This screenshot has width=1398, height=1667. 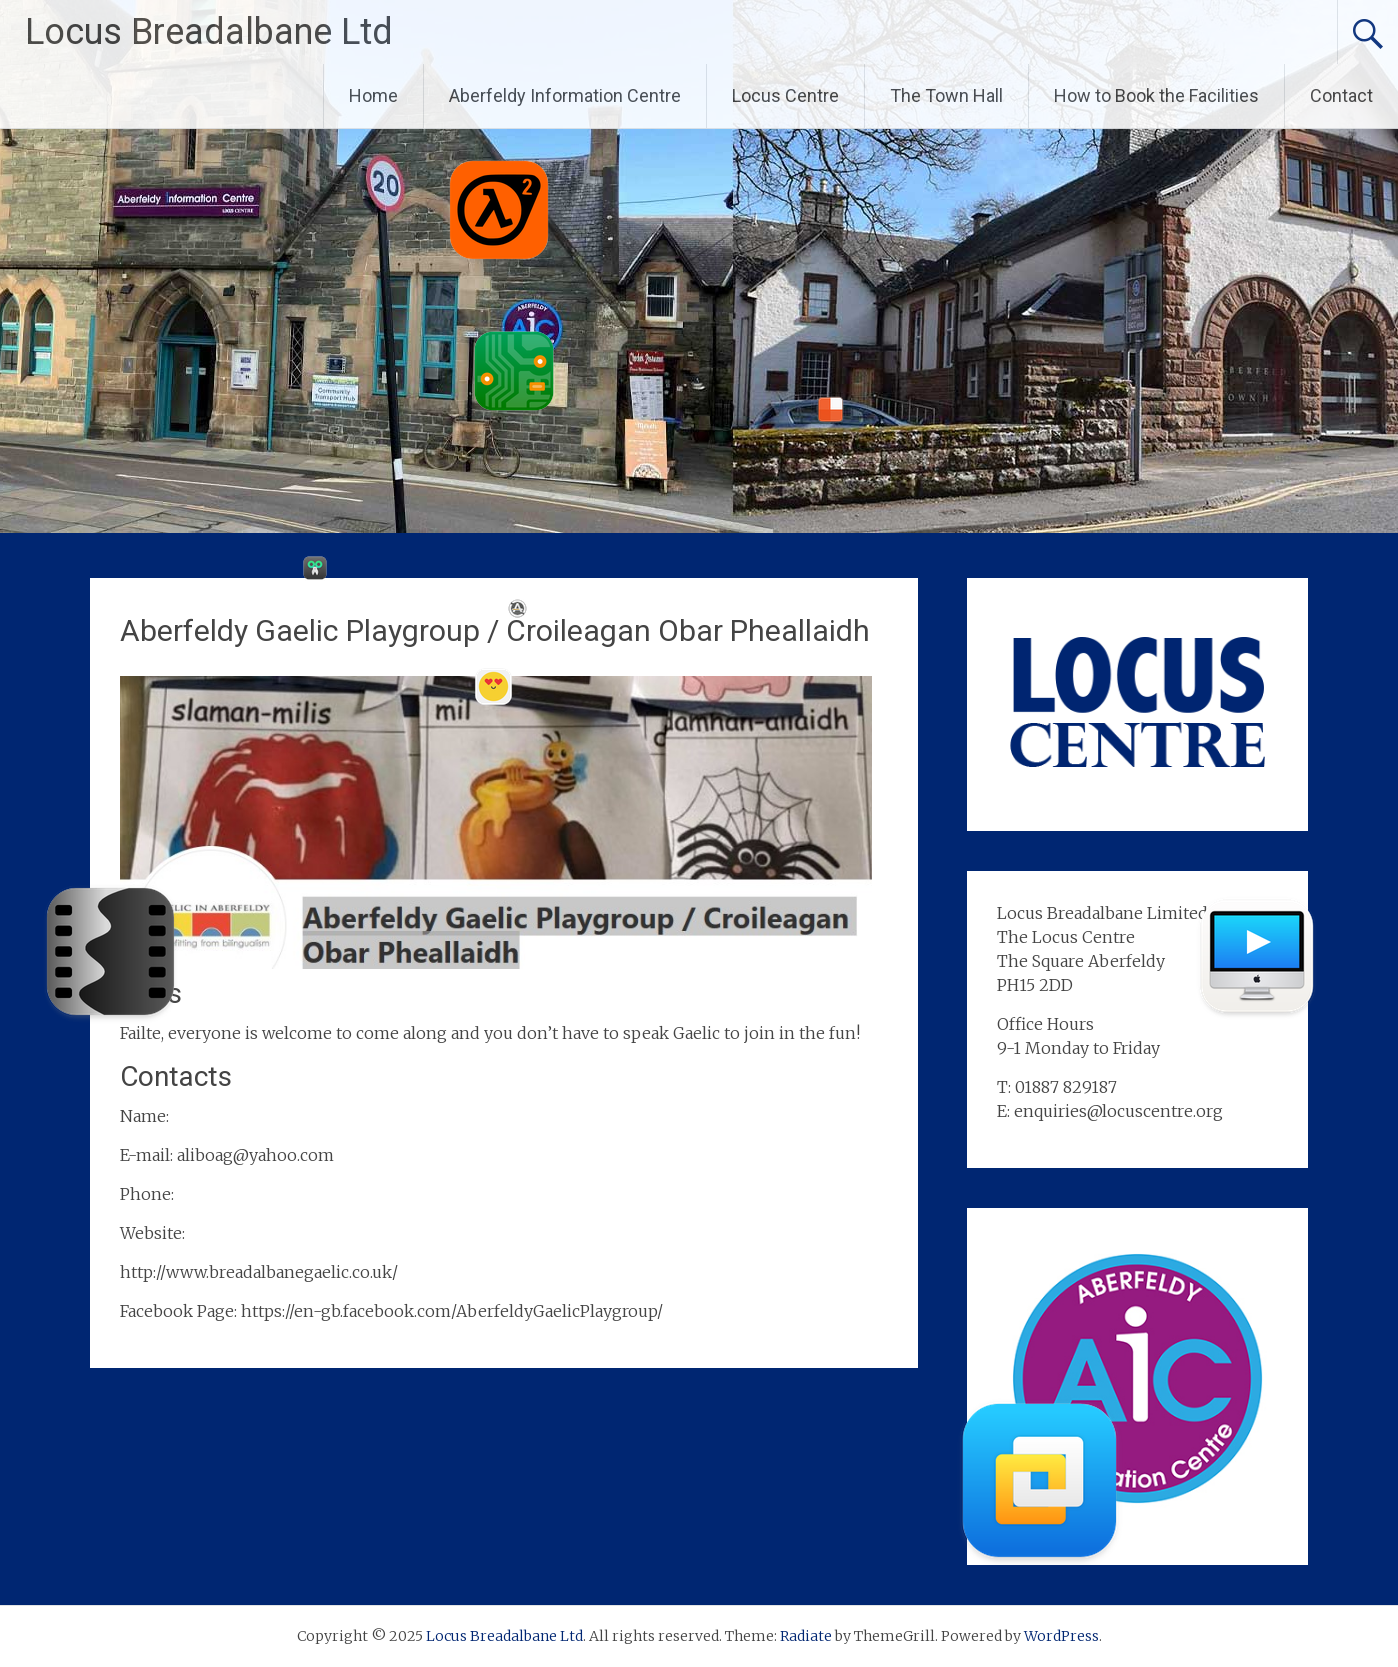 I want to click on launch half-life 2 game, so click(x=499, y=210).